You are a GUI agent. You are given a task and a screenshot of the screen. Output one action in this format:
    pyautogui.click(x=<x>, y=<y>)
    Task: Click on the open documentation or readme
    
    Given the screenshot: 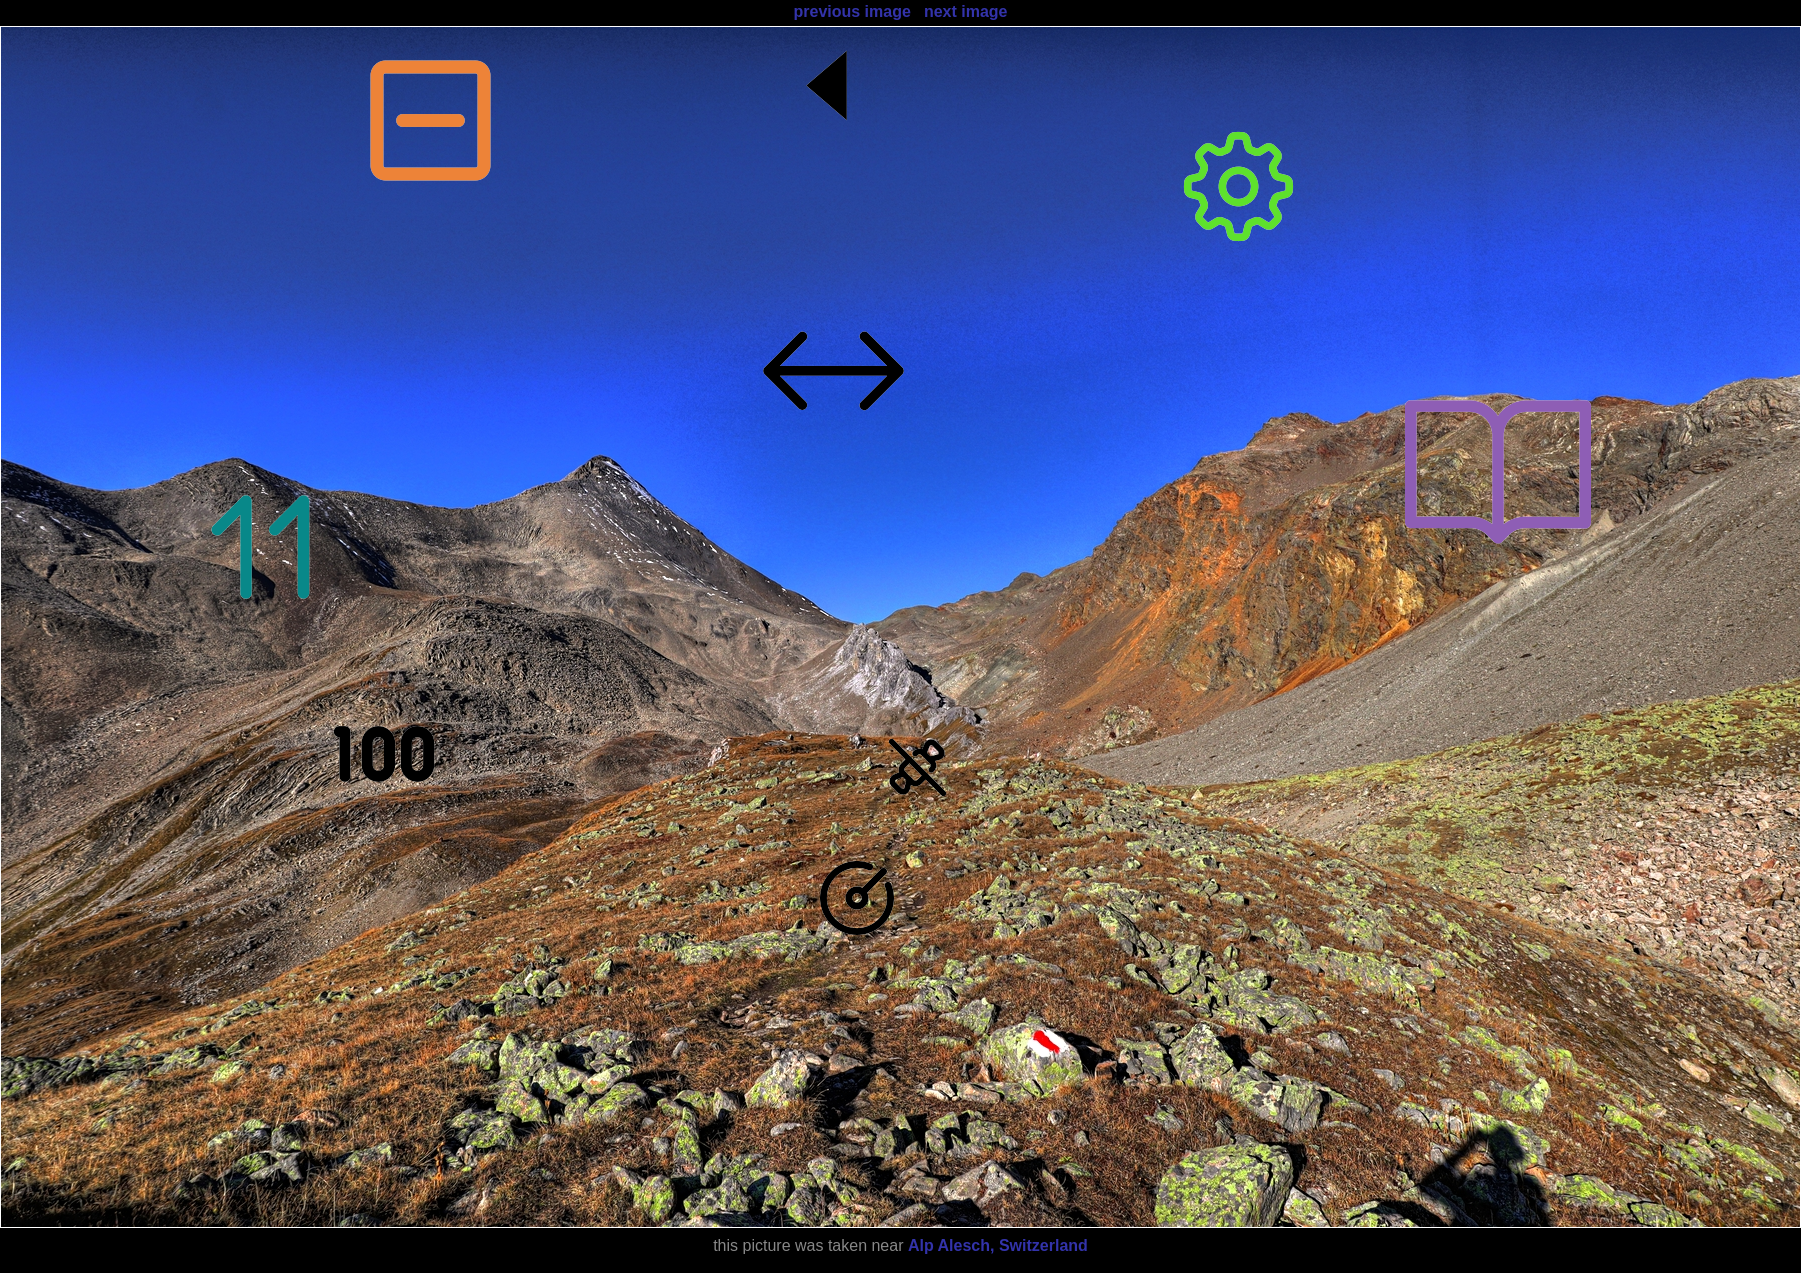 What is the action you would take?
    pyautogui.click(x=1498, y=470)
    